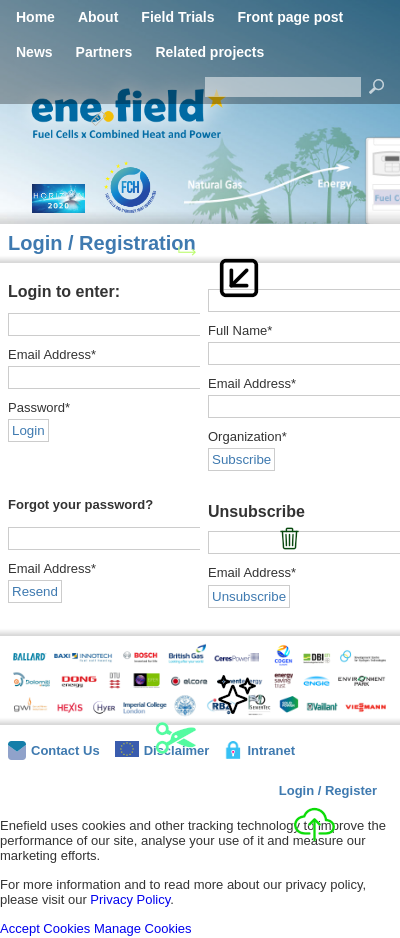  What do you see at coordinates (289, 538) in the screenshot?
I see `delete this item` at bounding box center [289, 538].